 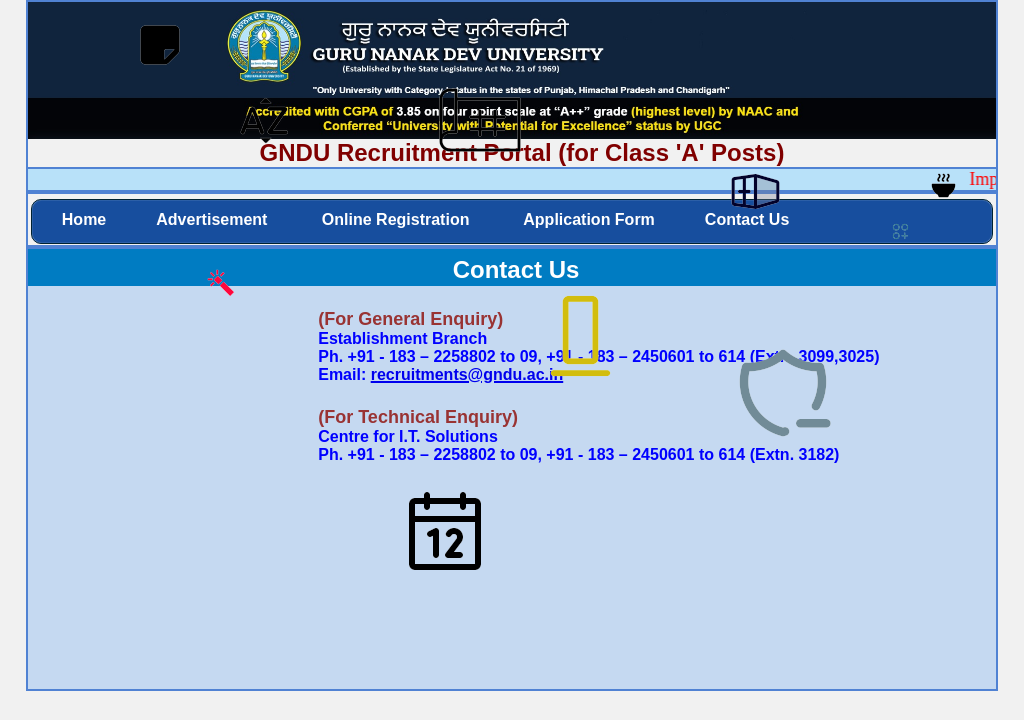 I want to click on add a new item to a collection, so click(x=900, y=231).